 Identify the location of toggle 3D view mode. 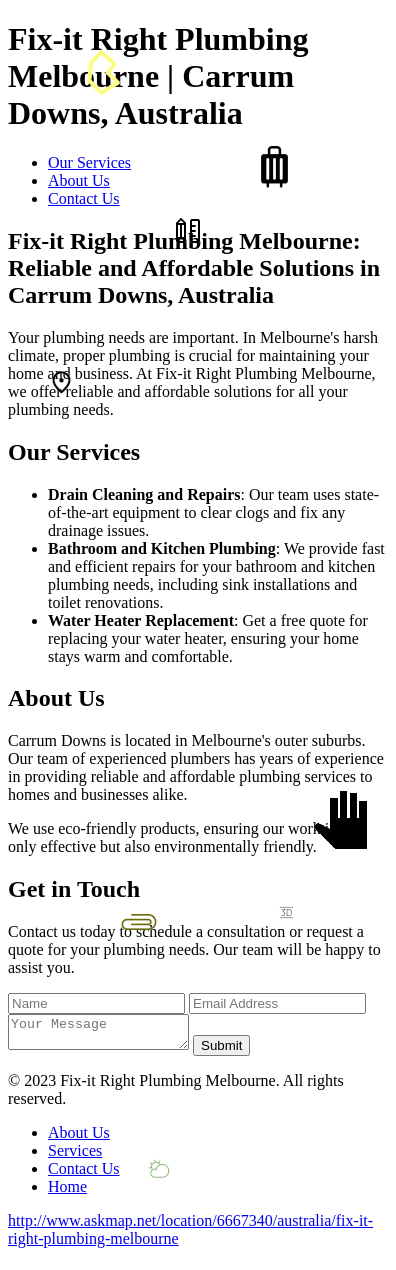
(286, 912).